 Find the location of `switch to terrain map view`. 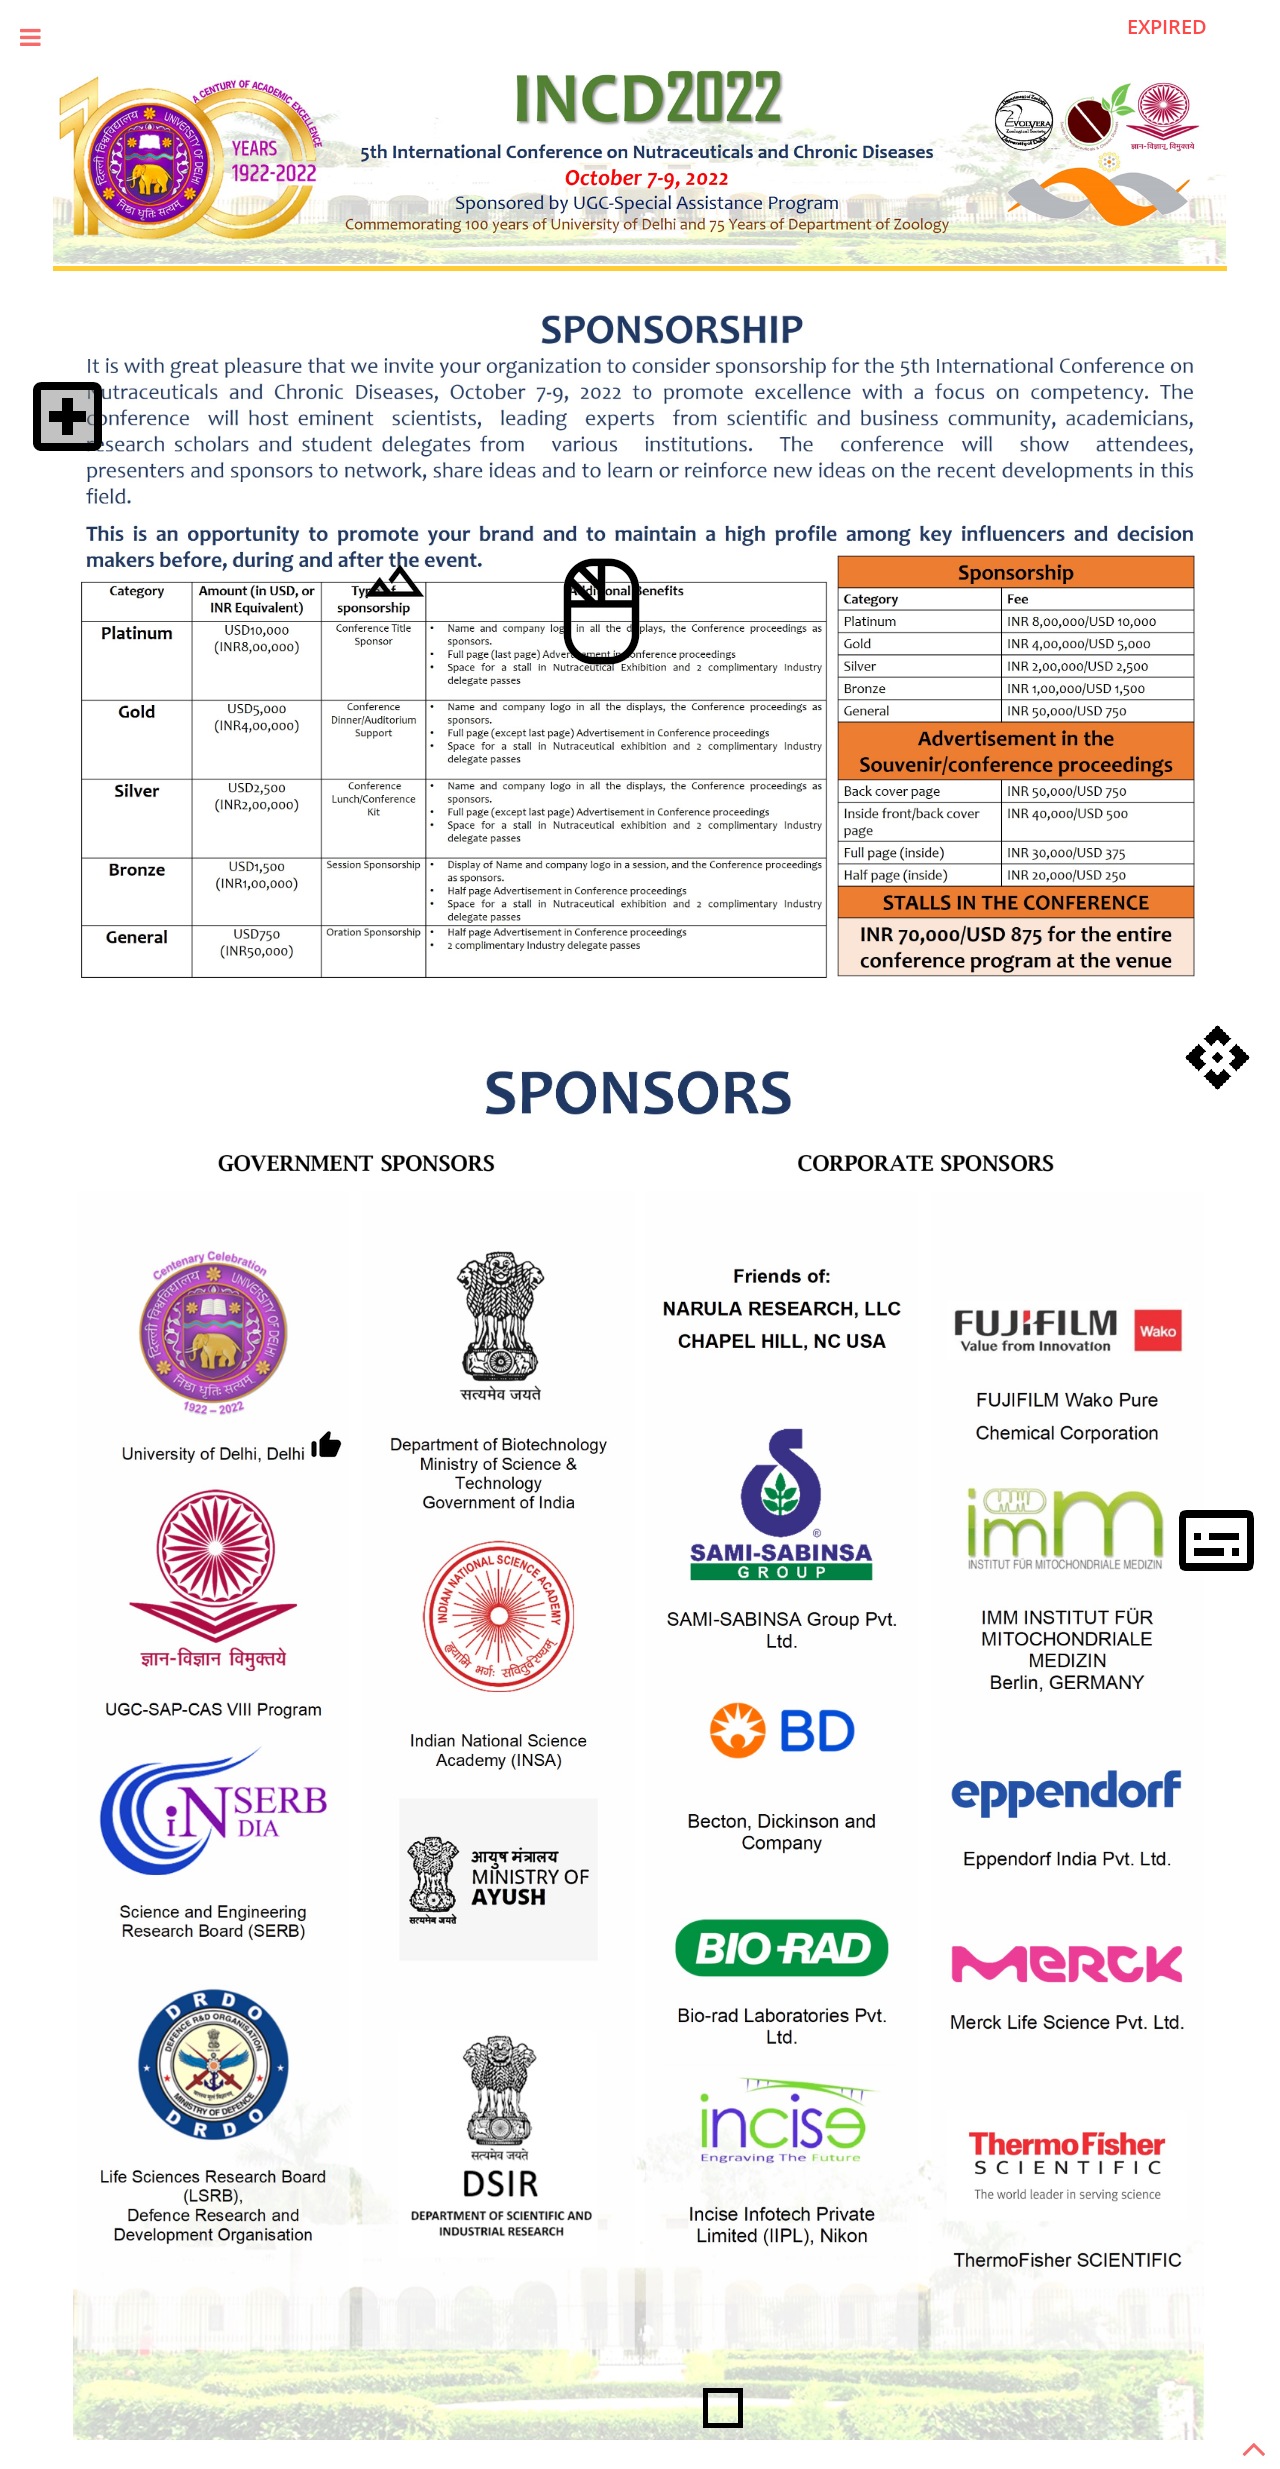

switch to terrain map view is located at coordinates (394, 580).